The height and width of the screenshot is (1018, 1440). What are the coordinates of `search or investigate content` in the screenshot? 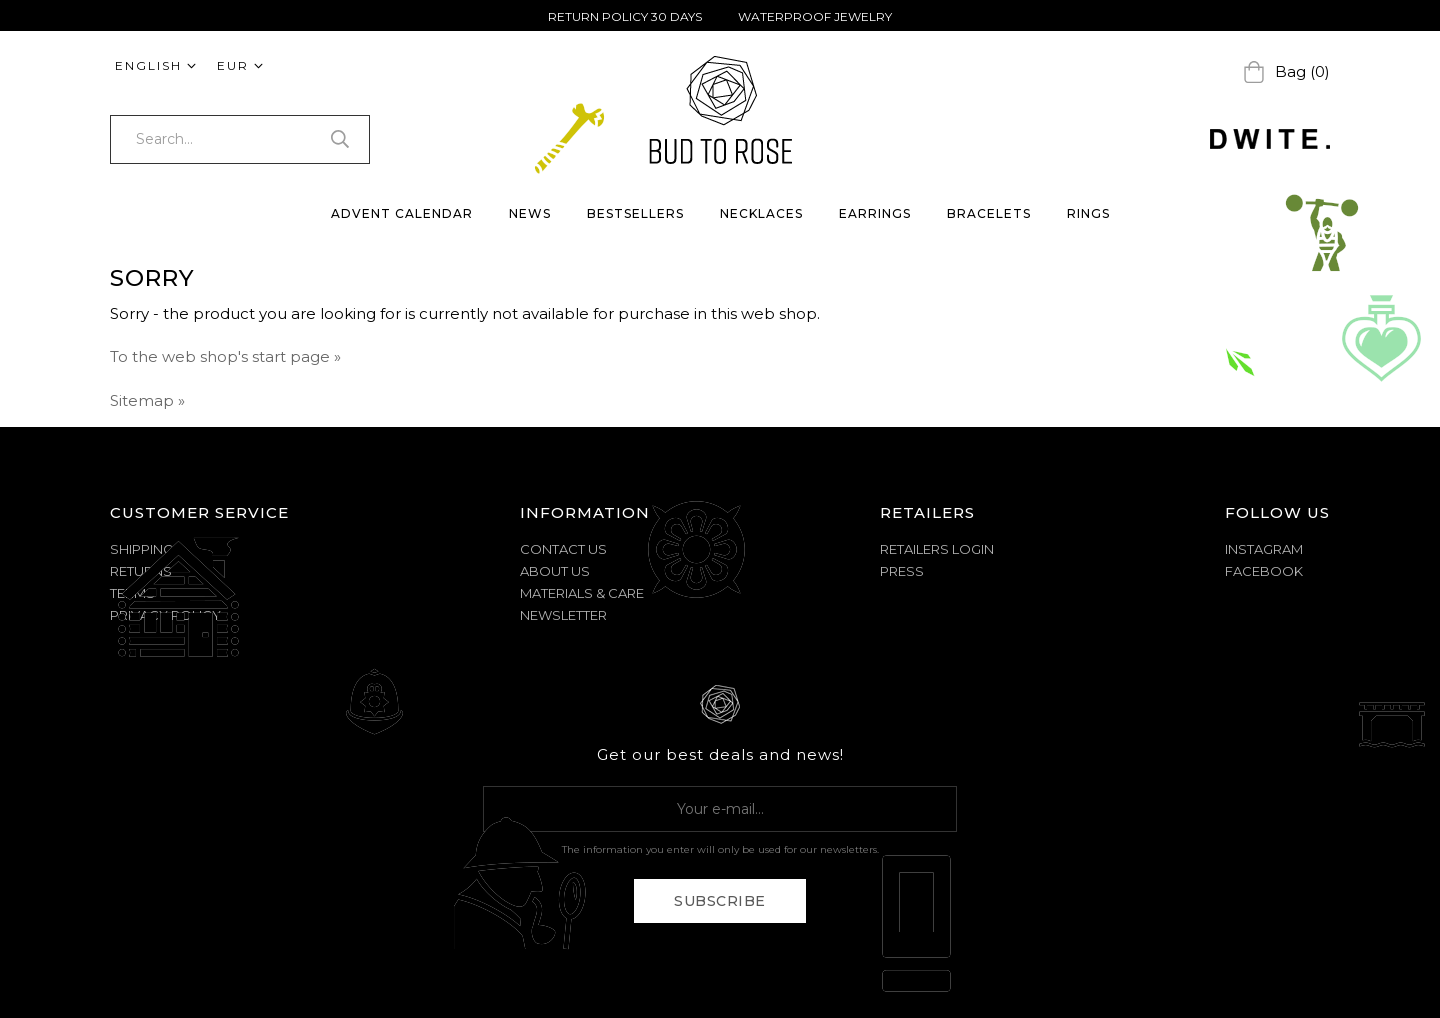 It's located at (520, 882).